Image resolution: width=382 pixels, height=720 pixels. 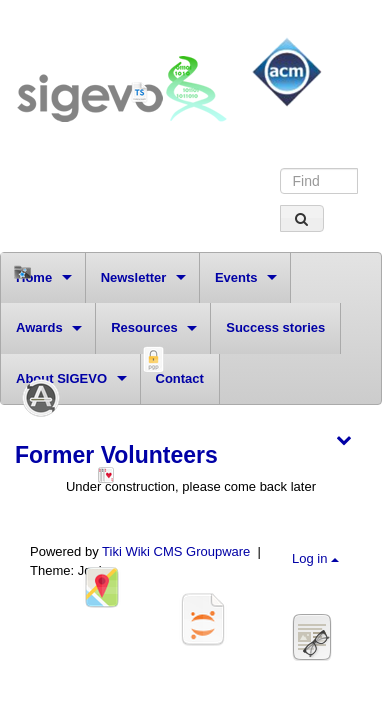 What do you see at coordinates (22, 272) in the screenshot?
I see `open your Anki flashcard collection folder` at bounding box center [22, 272].